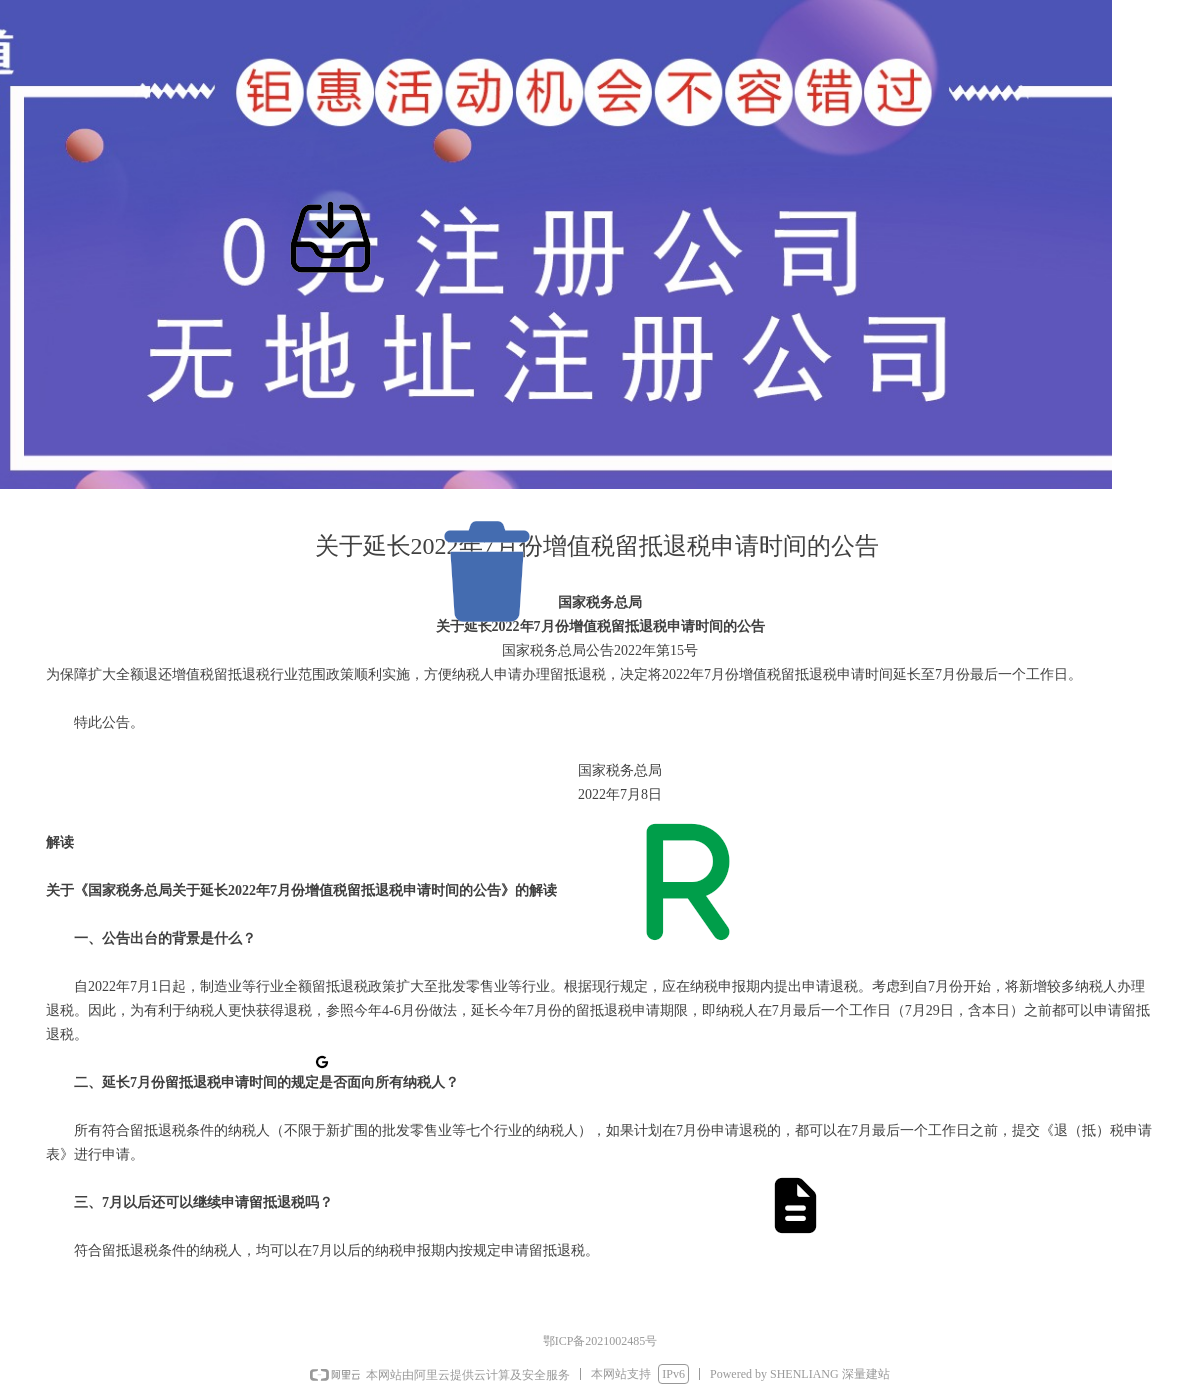  What do you see at coordinates (330, 238) in the screenshot?
I see `download message to inbox` at bounding box center [330, 238].